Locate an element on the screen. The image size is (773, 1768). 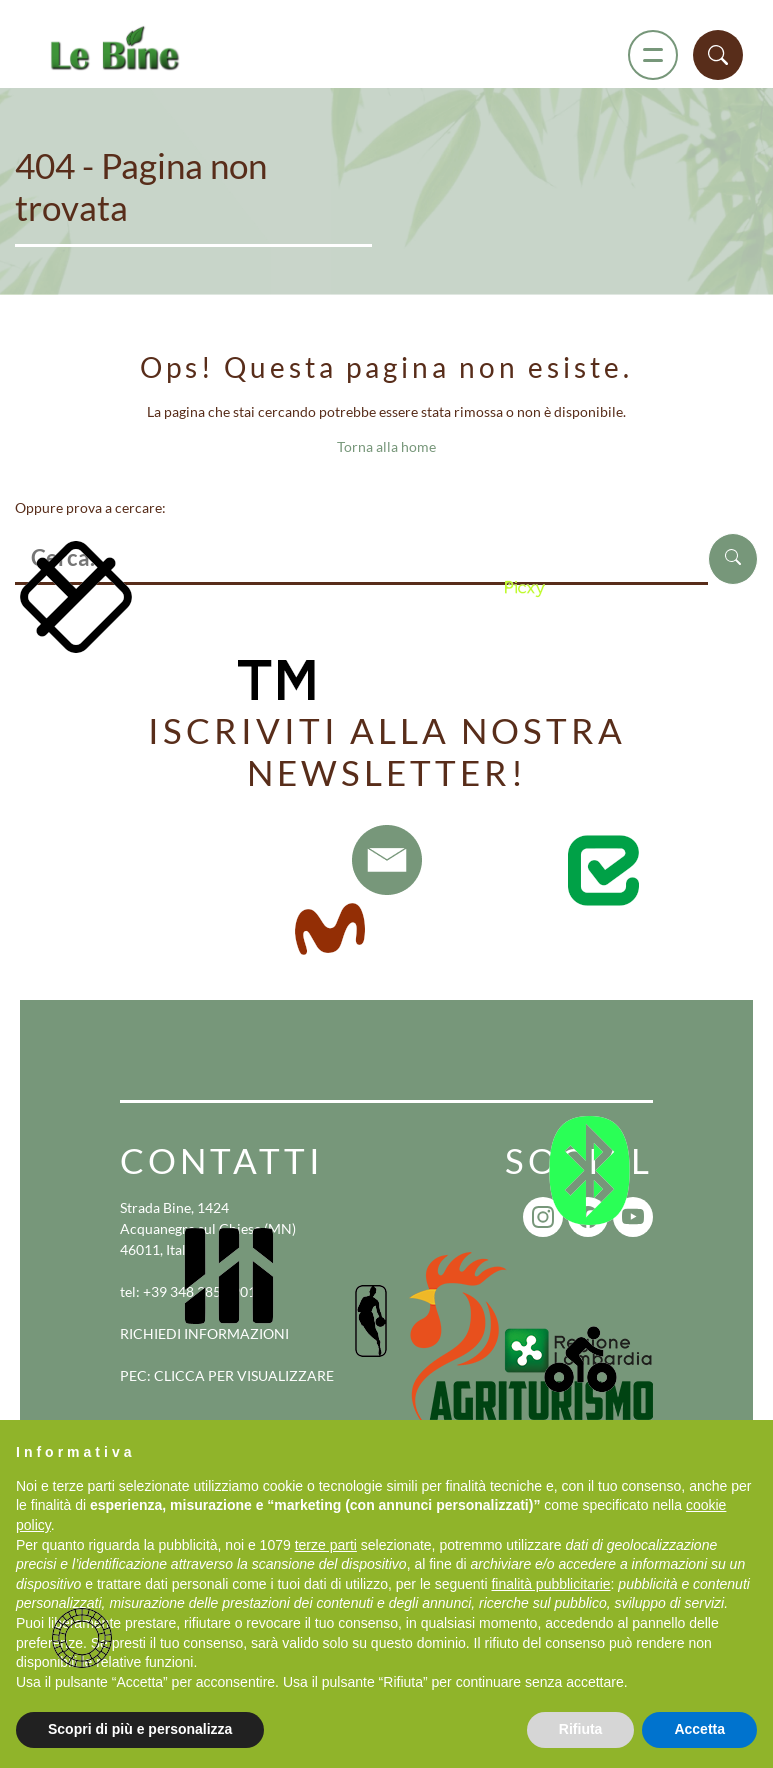
open the VSCO photo editing app is located at coordinates (82, 1638).